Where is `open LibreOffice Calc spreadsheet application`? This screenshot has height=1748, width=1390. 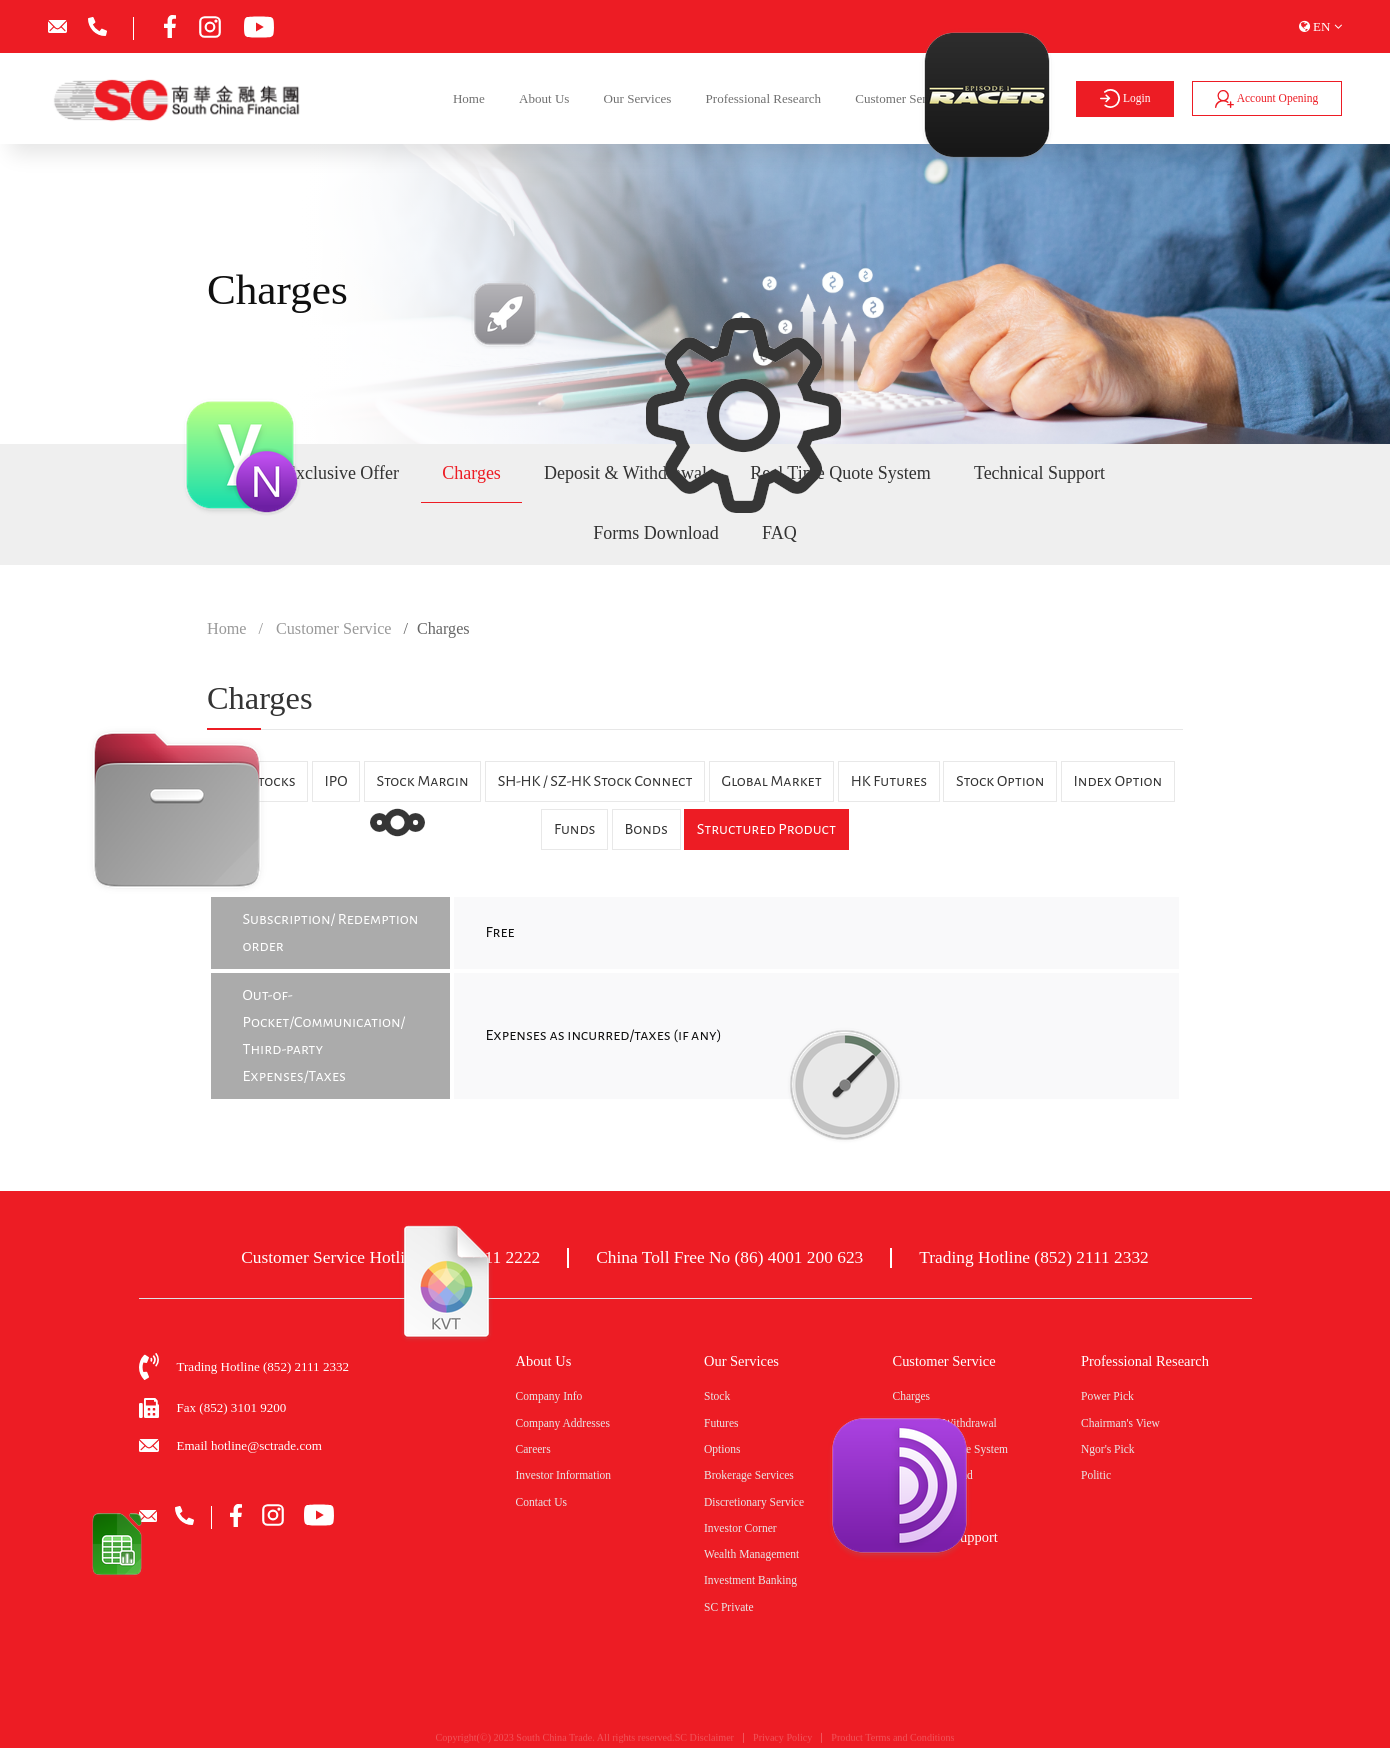
open LibreOffice Calc spreadsheet application is located at coordinates (117, 1544).